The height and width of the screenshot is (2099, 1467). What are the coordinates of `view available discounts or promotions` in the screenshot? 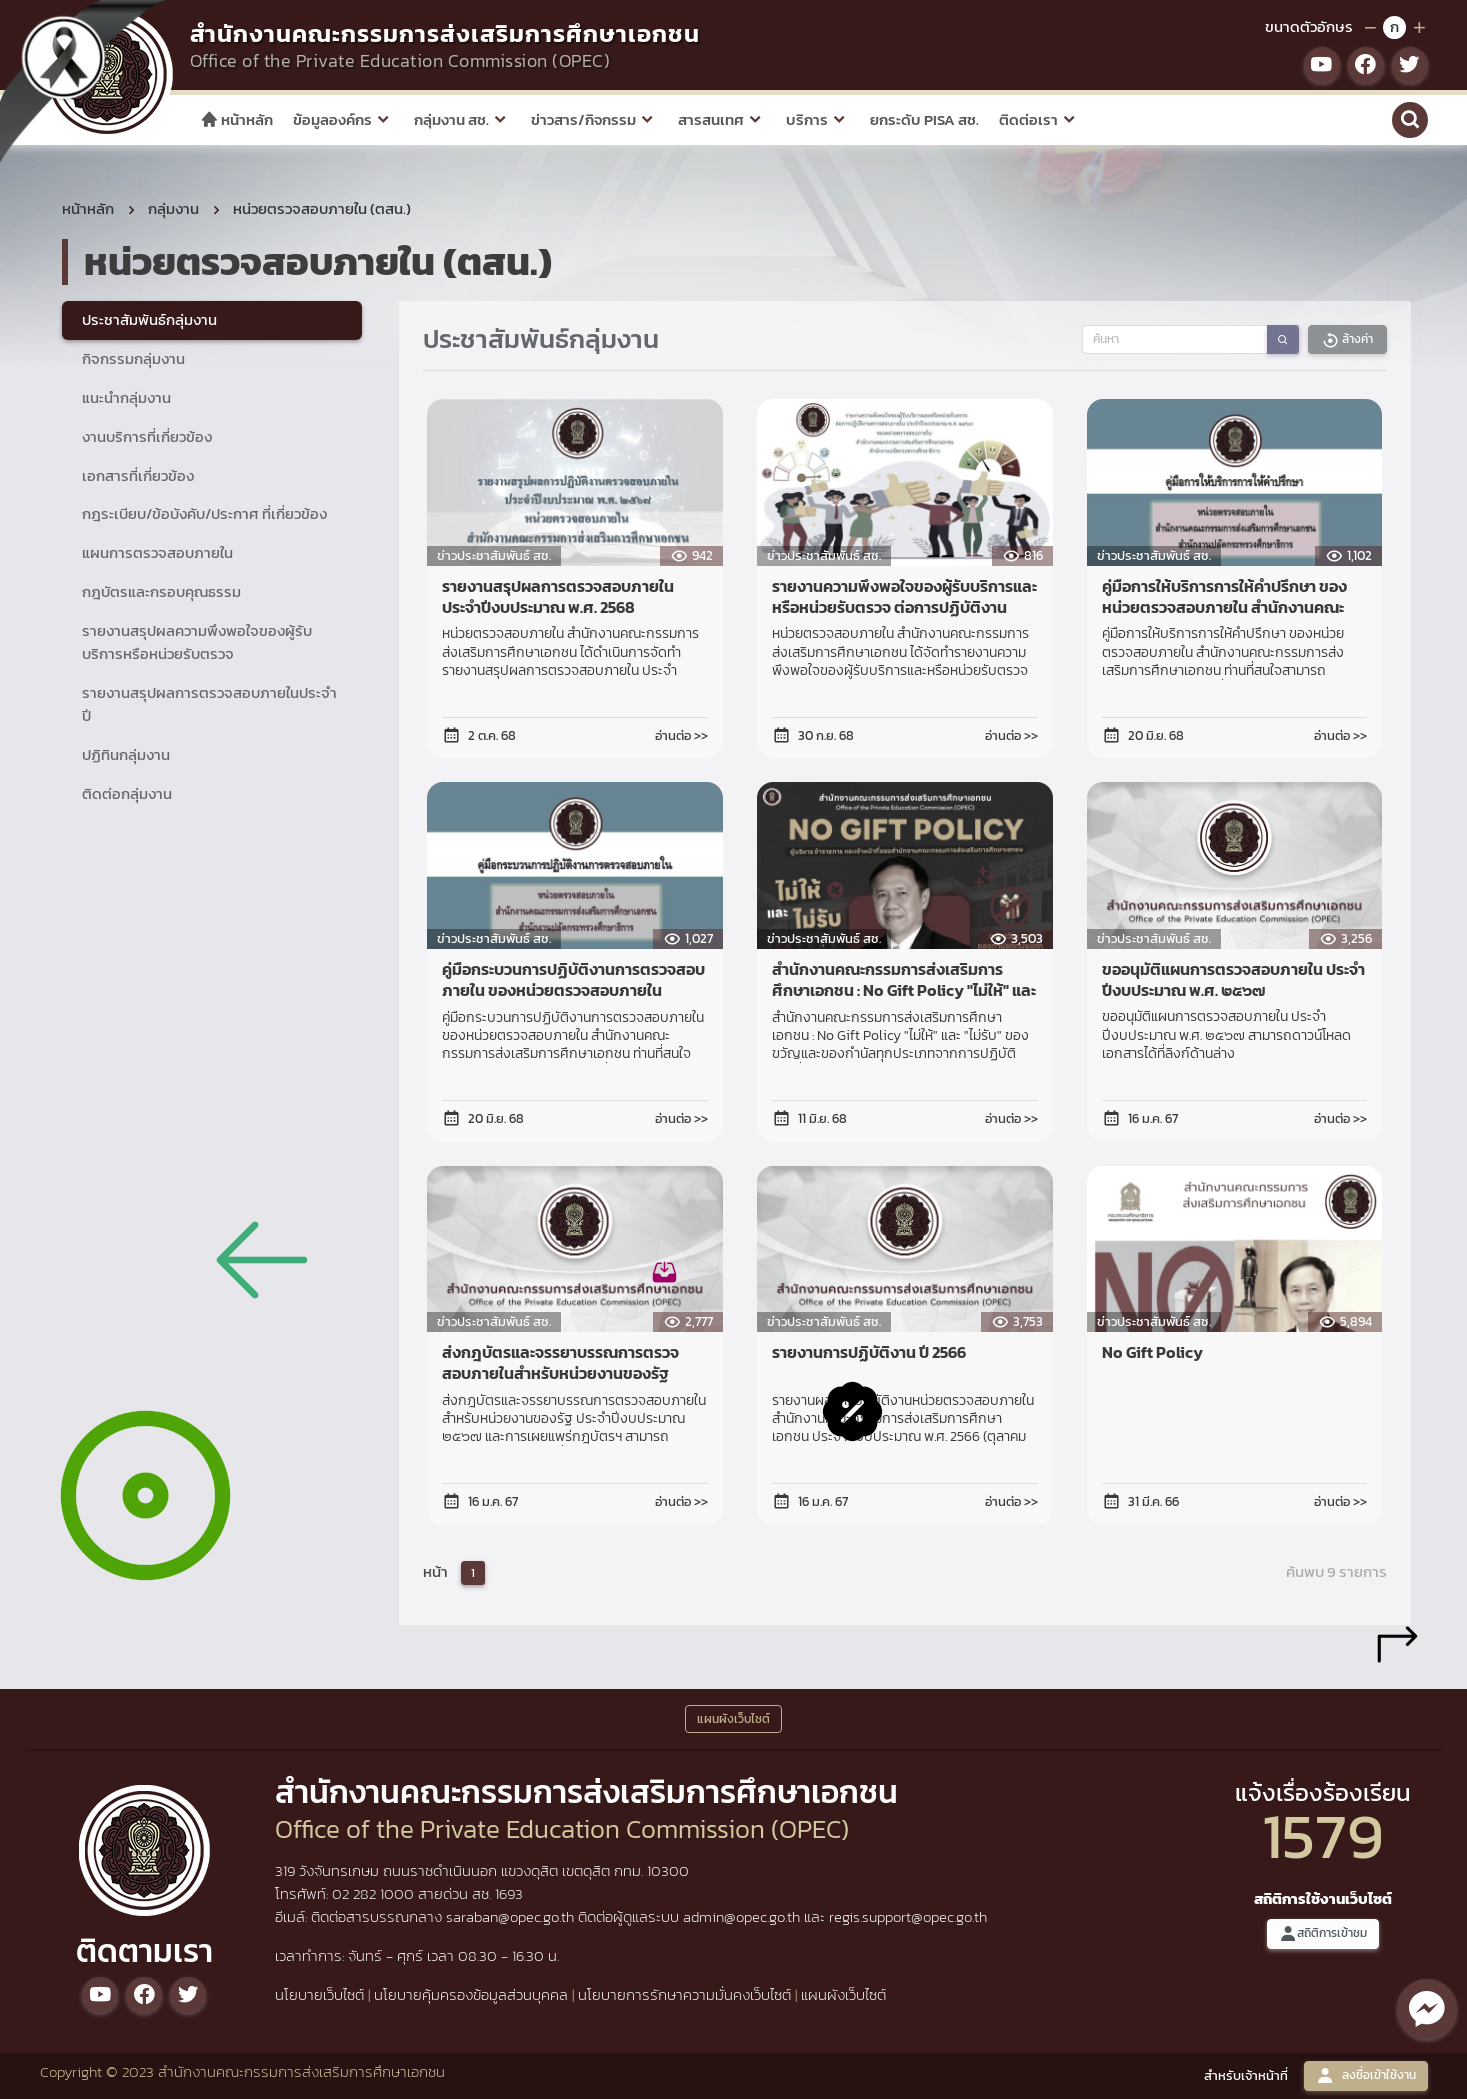 It's located at (852, 1411).